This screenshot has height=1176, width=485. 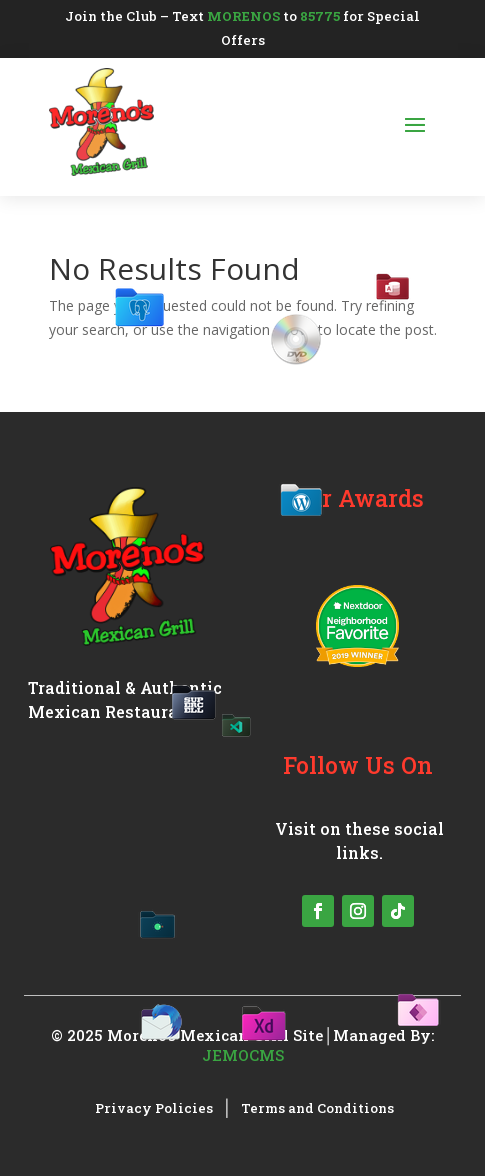 What do you see at coordinates (157, 925) in the screenshot?
I see `open android 11 system folder` at bounding box center [157, 925].